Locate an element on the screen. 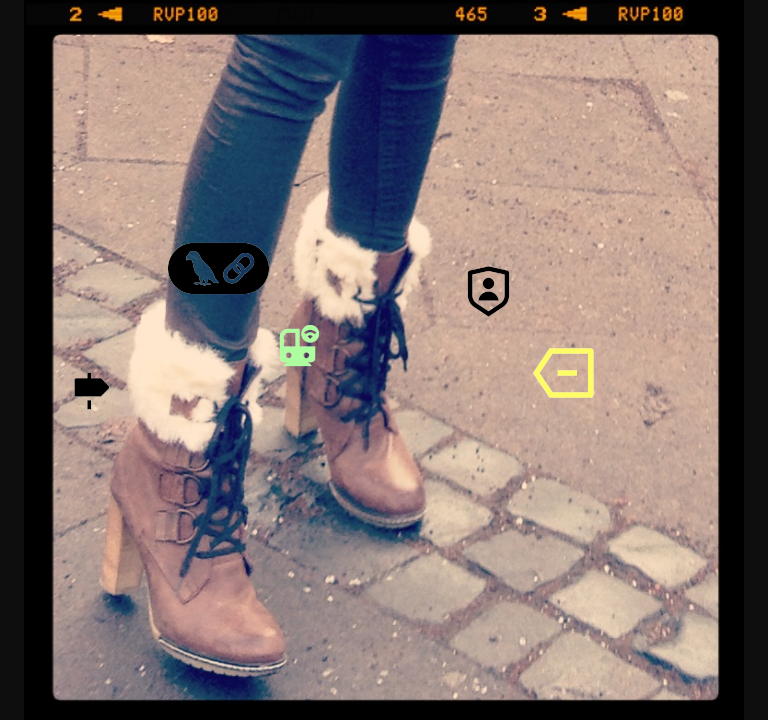 Image resolution: width=768 pixels, height=720 pixels. indicates wifi availability on subway or transit is located at coordinates (297, 346).